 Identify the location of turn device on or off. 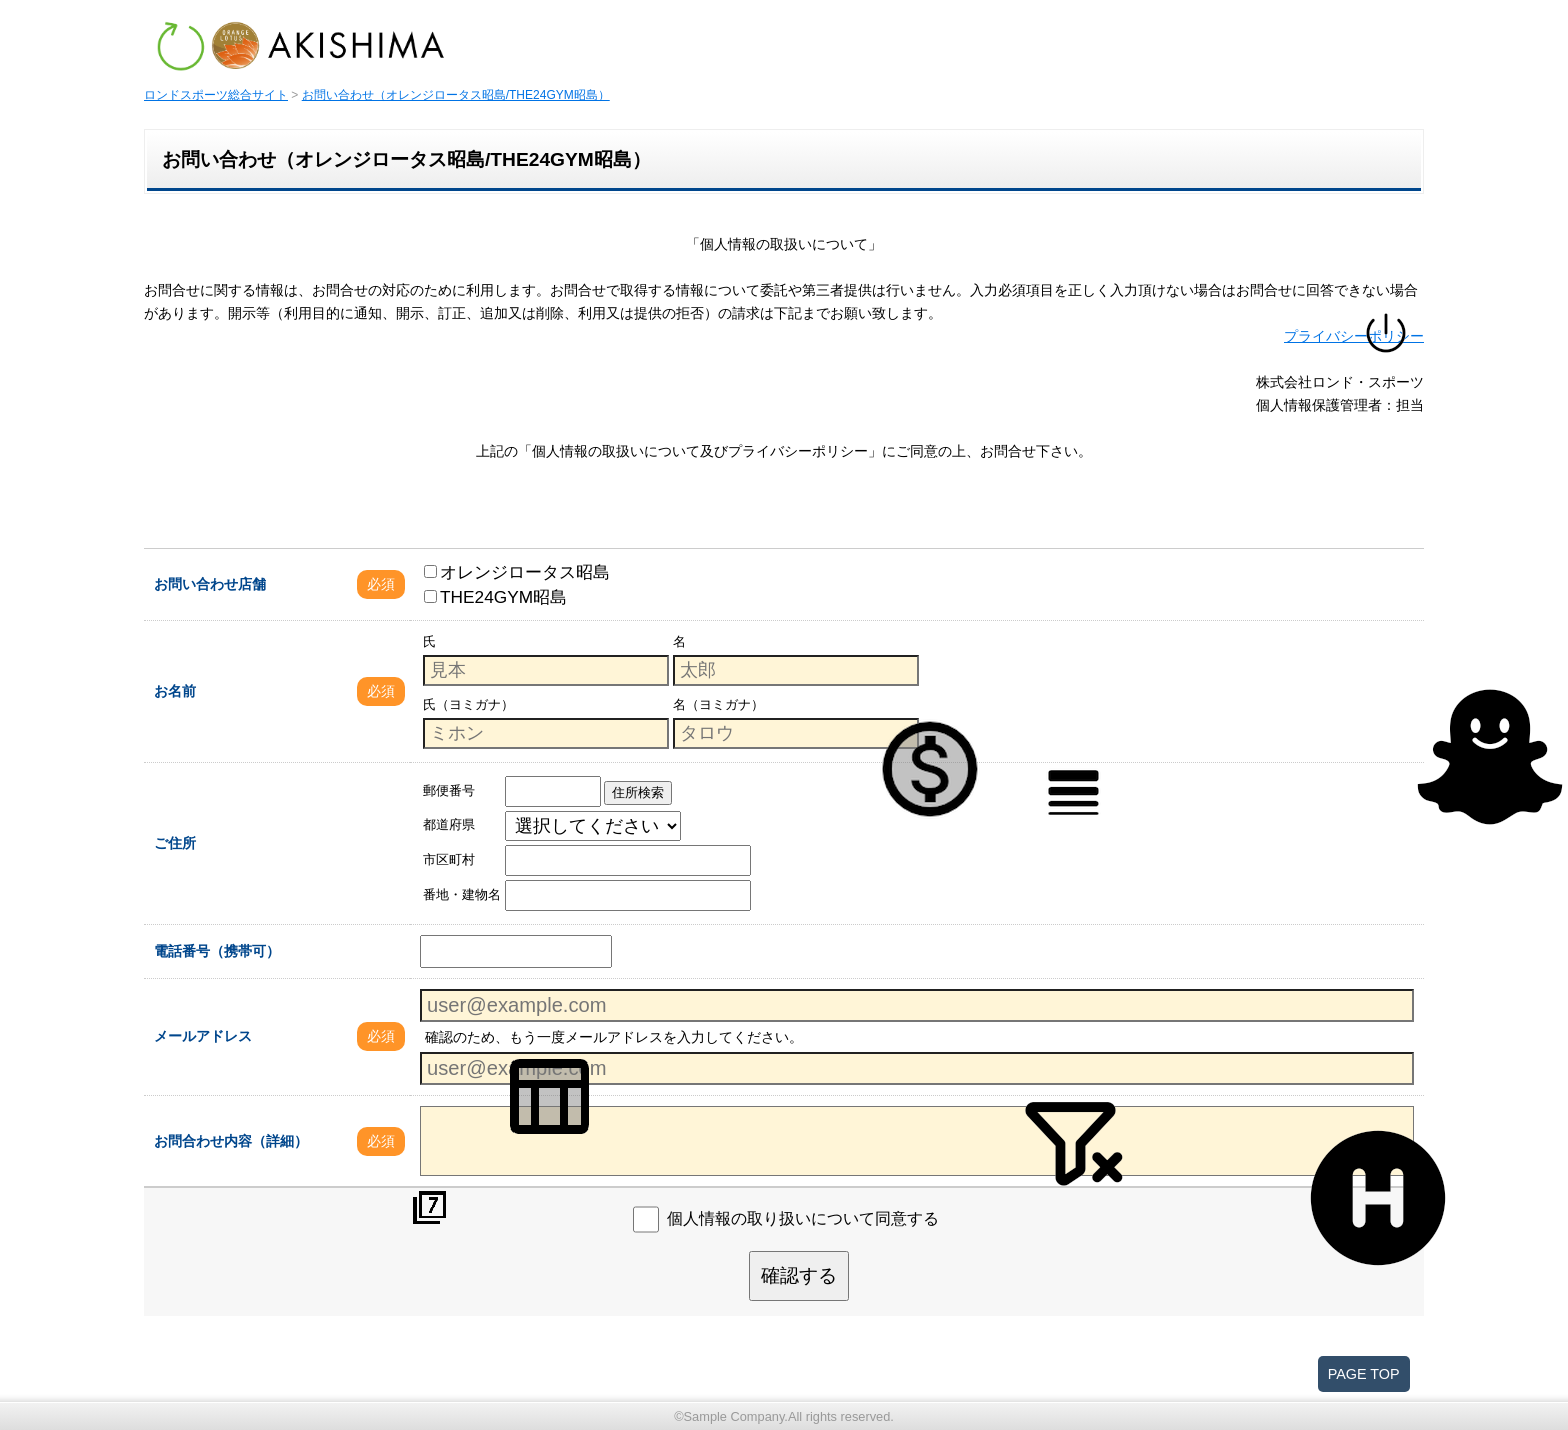
(1386, 333).